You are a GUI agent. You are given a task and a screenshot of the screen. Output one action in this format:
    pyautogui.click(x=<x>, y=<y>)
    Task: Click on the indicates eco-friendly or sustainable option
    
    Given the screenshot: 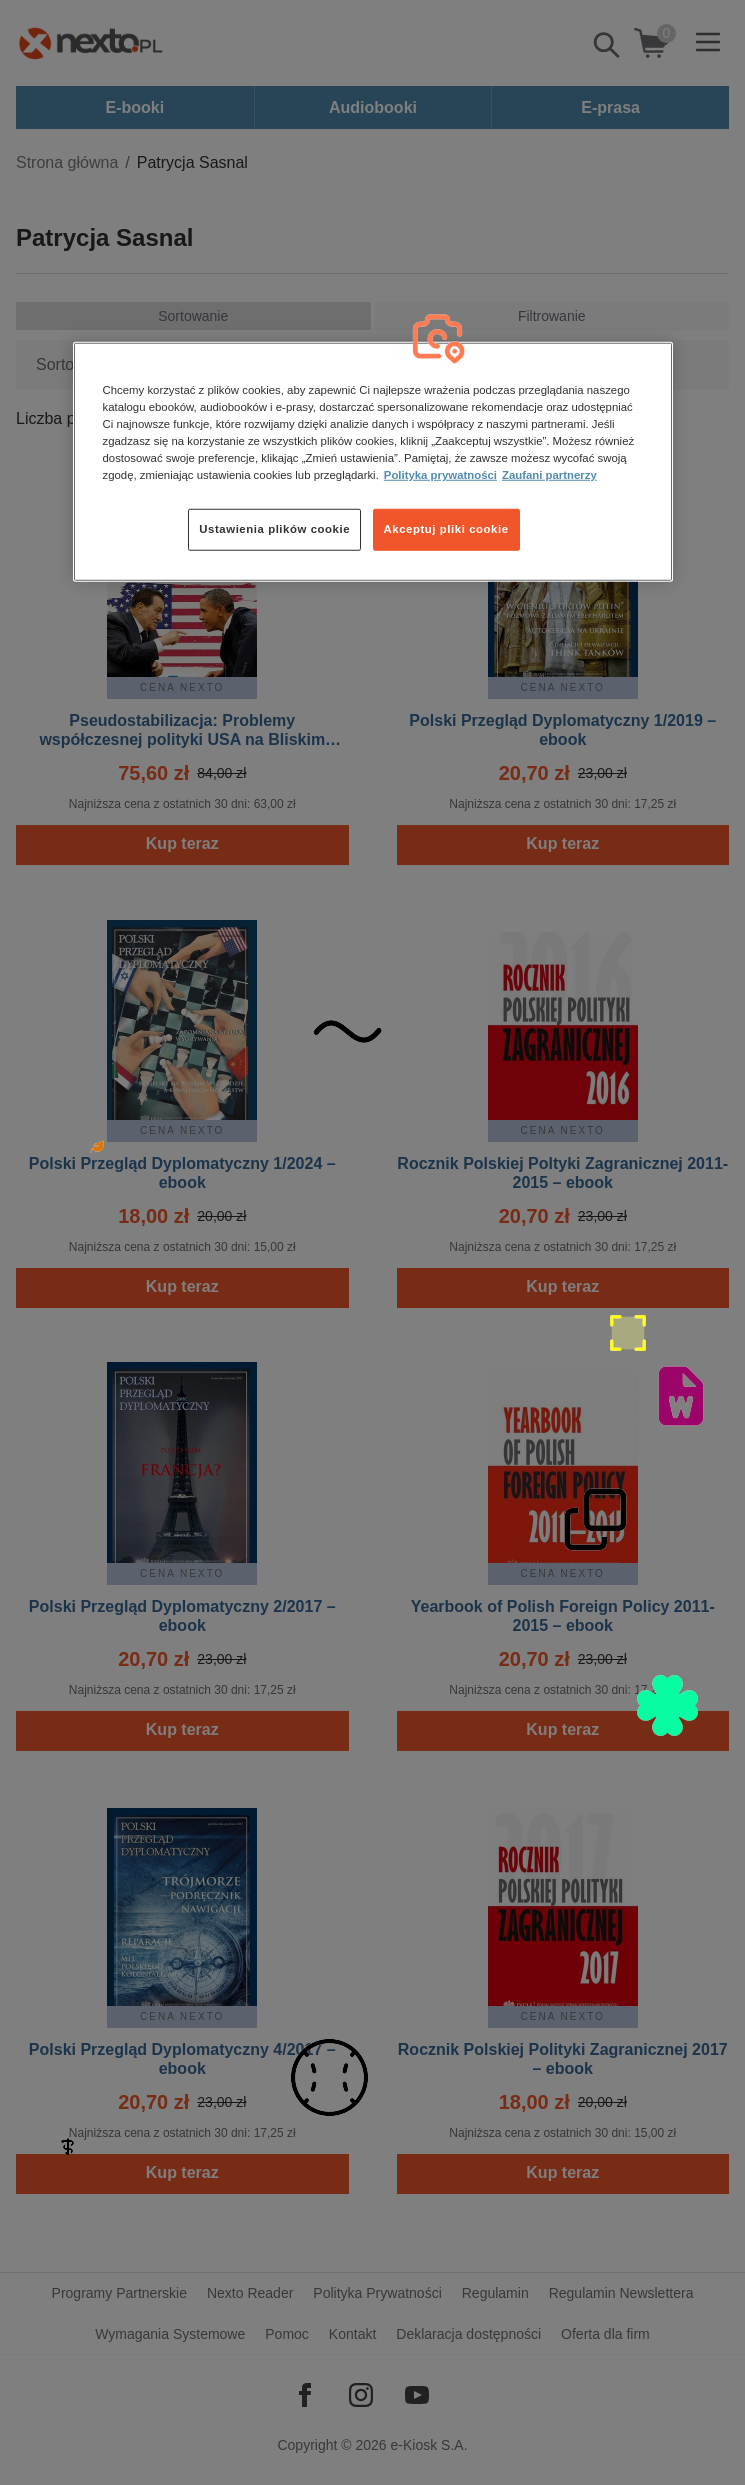 What is the action you would take?
    pyautogui.click(x=97, y=1147)
    